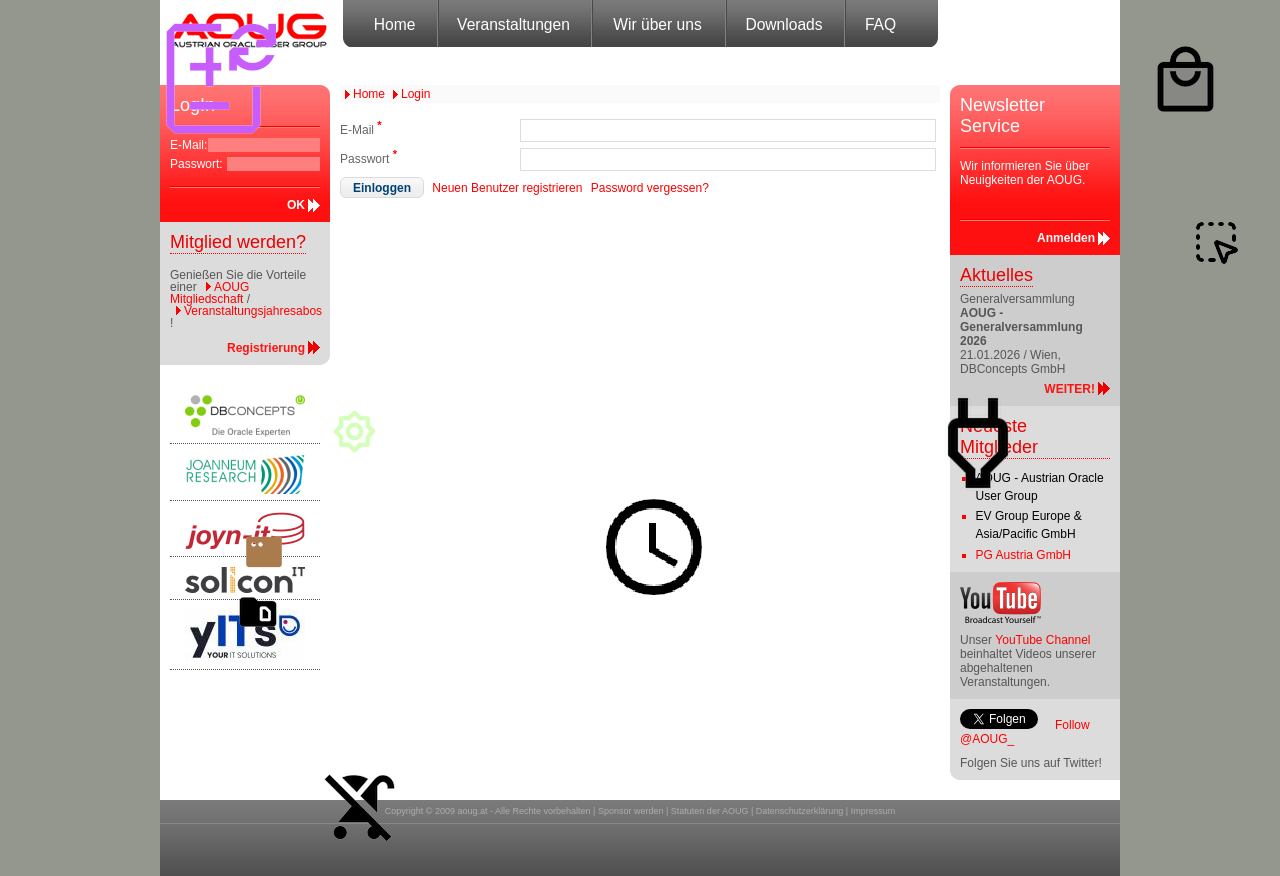 This screenshot has width=1280, height=876. I want to click on view schedule or upcoming events, so click(654, 547).